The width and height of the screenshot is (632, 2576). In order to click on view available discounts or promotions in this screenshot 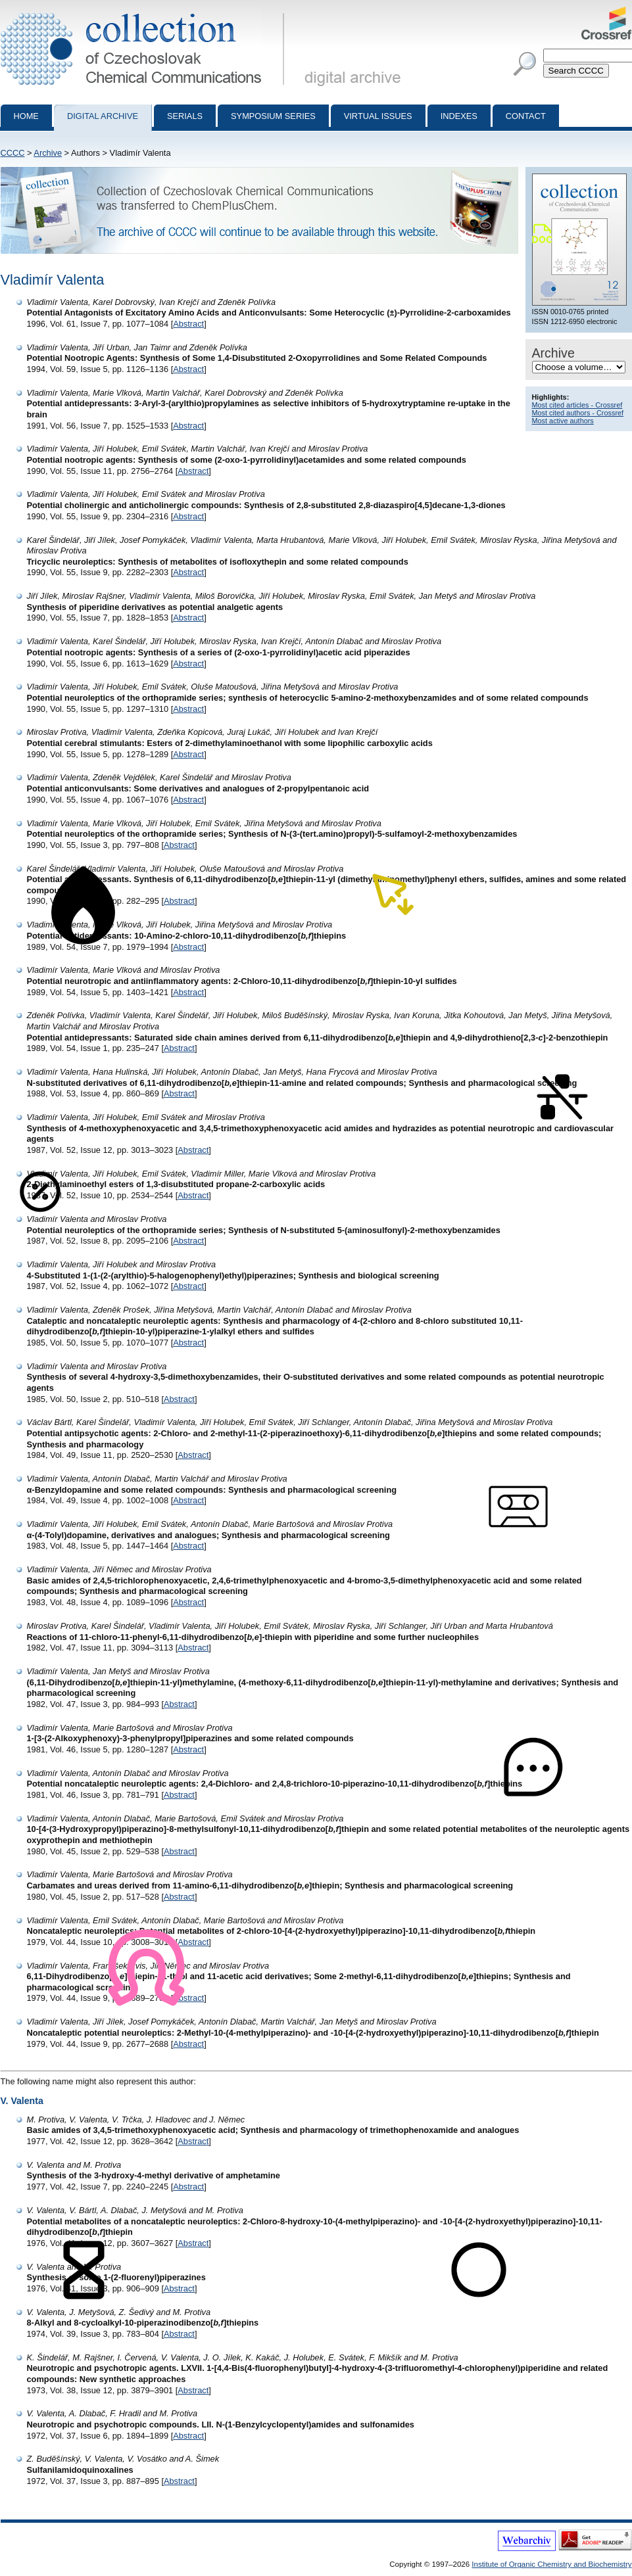, I will do `click(40, 1192)`.